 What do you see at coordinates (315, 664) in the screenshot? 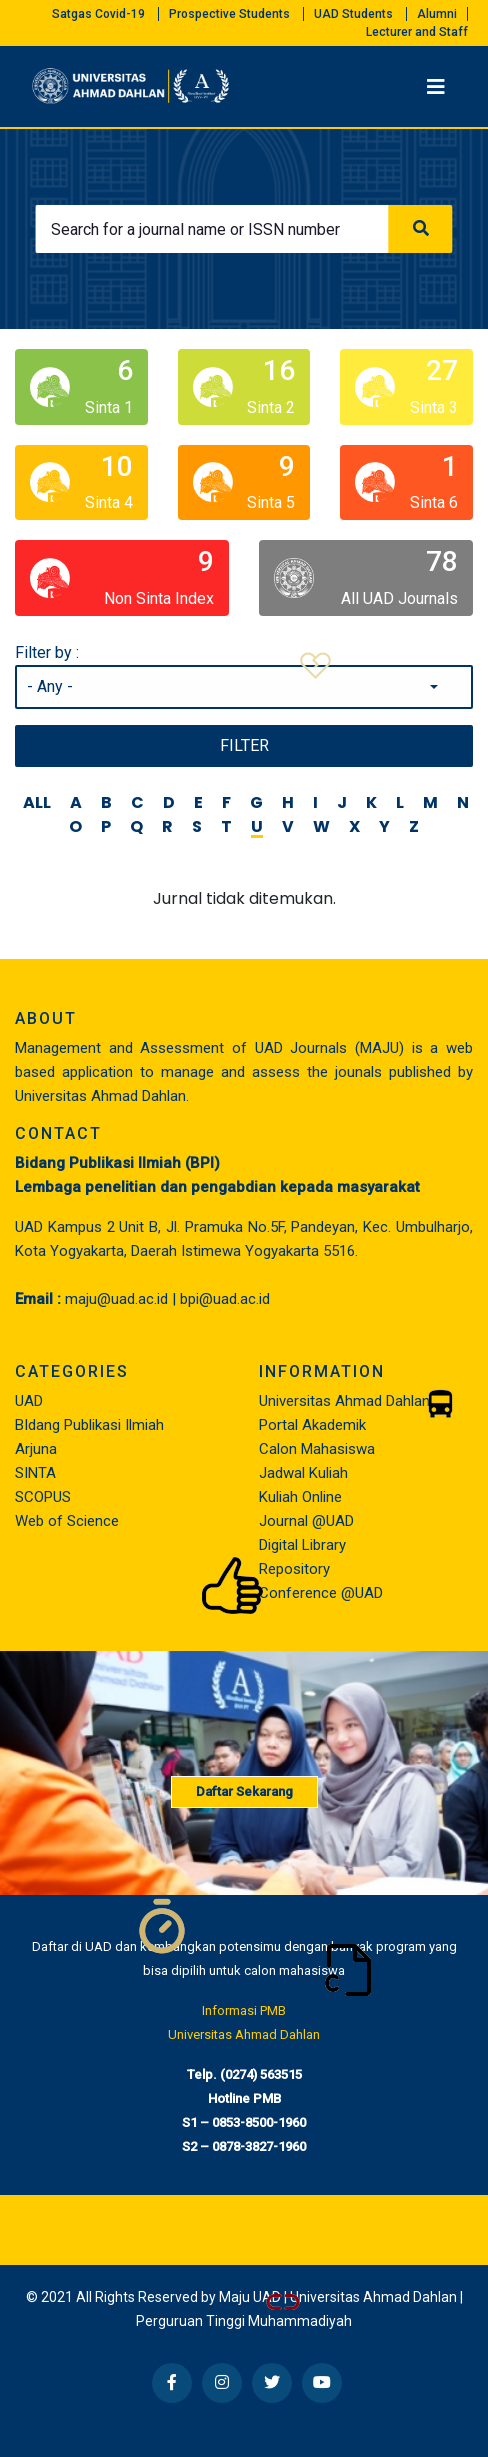
I see `unlike or remove from favorites` at bounding box center [315, 664].